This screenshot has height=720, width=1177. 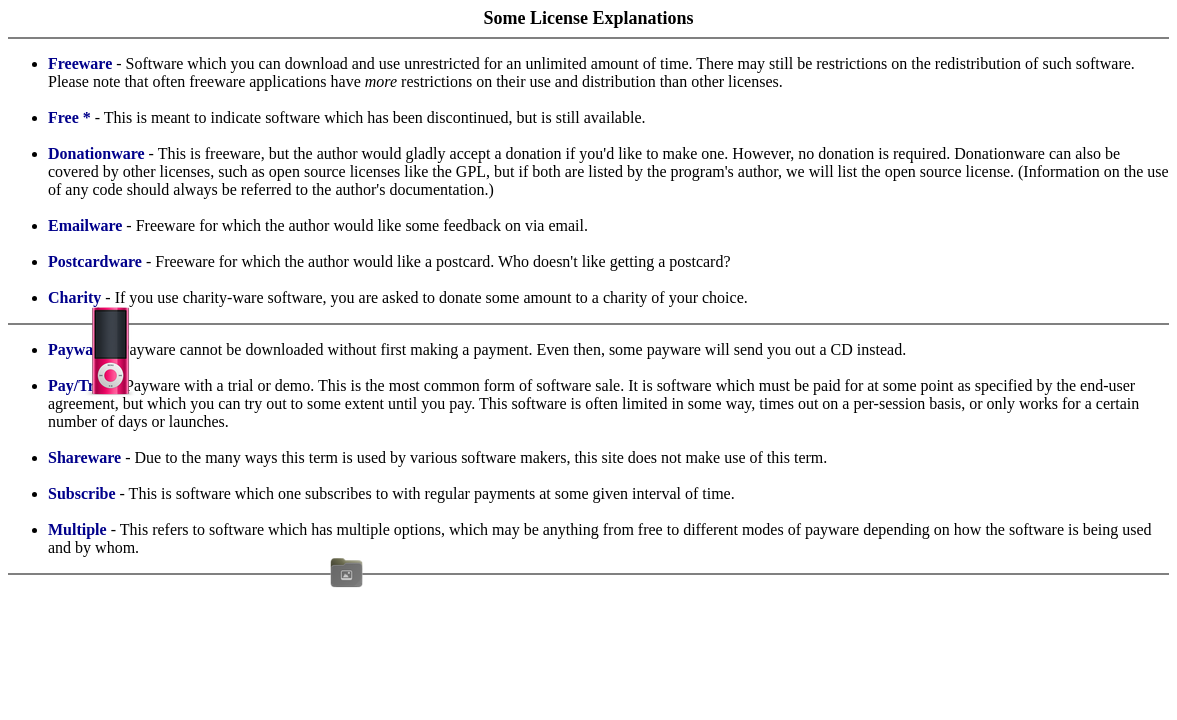 What do you see at coordinates (110, 352) in the screenshot?
I see `connect or sync a pink iPod nano device` at bounding box center [110, 352].